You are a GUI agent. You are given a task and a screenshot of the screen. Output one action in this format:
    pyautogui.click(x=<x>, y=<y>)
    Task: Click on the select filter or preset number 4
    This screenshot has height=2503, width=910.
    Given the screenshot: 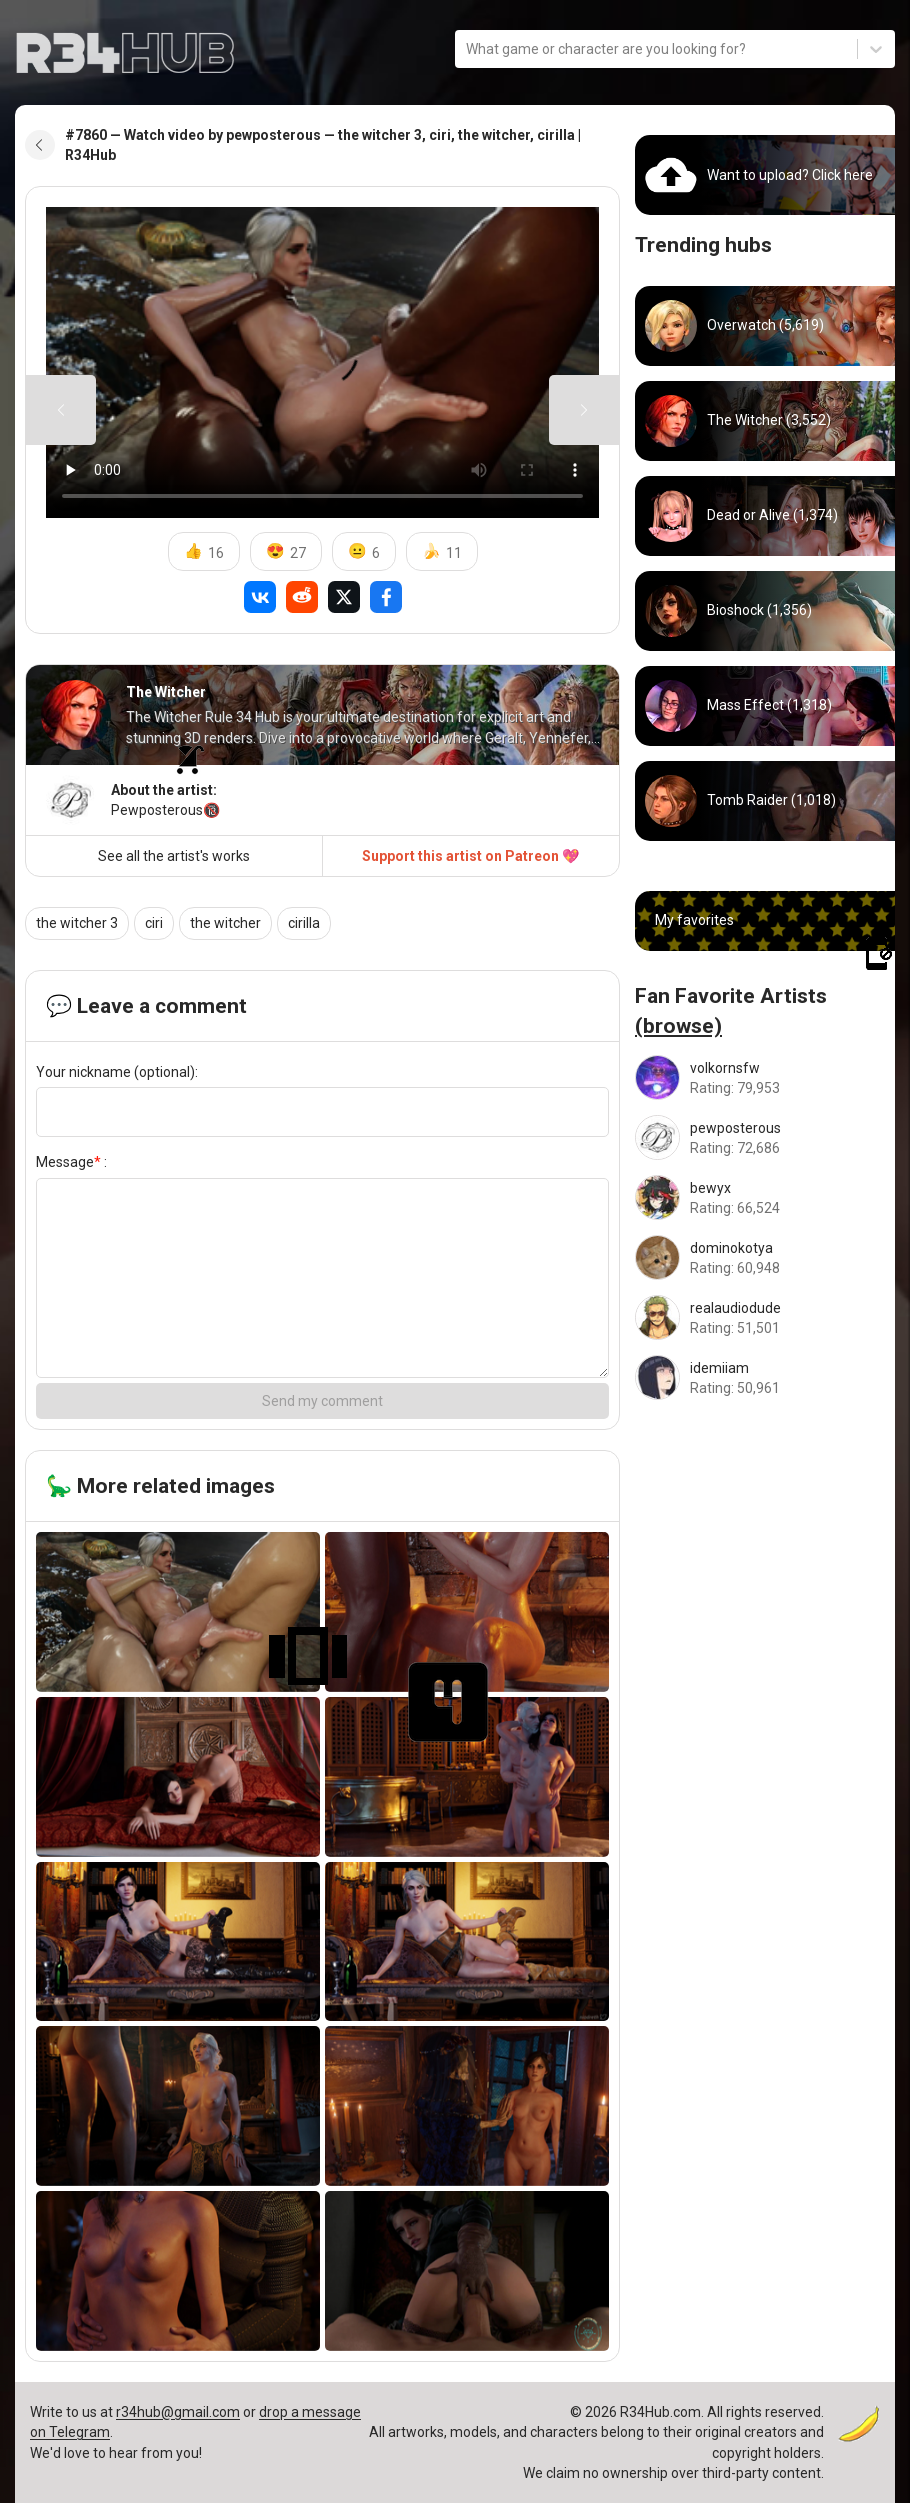 What is the action you would take?
    pyautogui.click(x=448, y=1702)
    